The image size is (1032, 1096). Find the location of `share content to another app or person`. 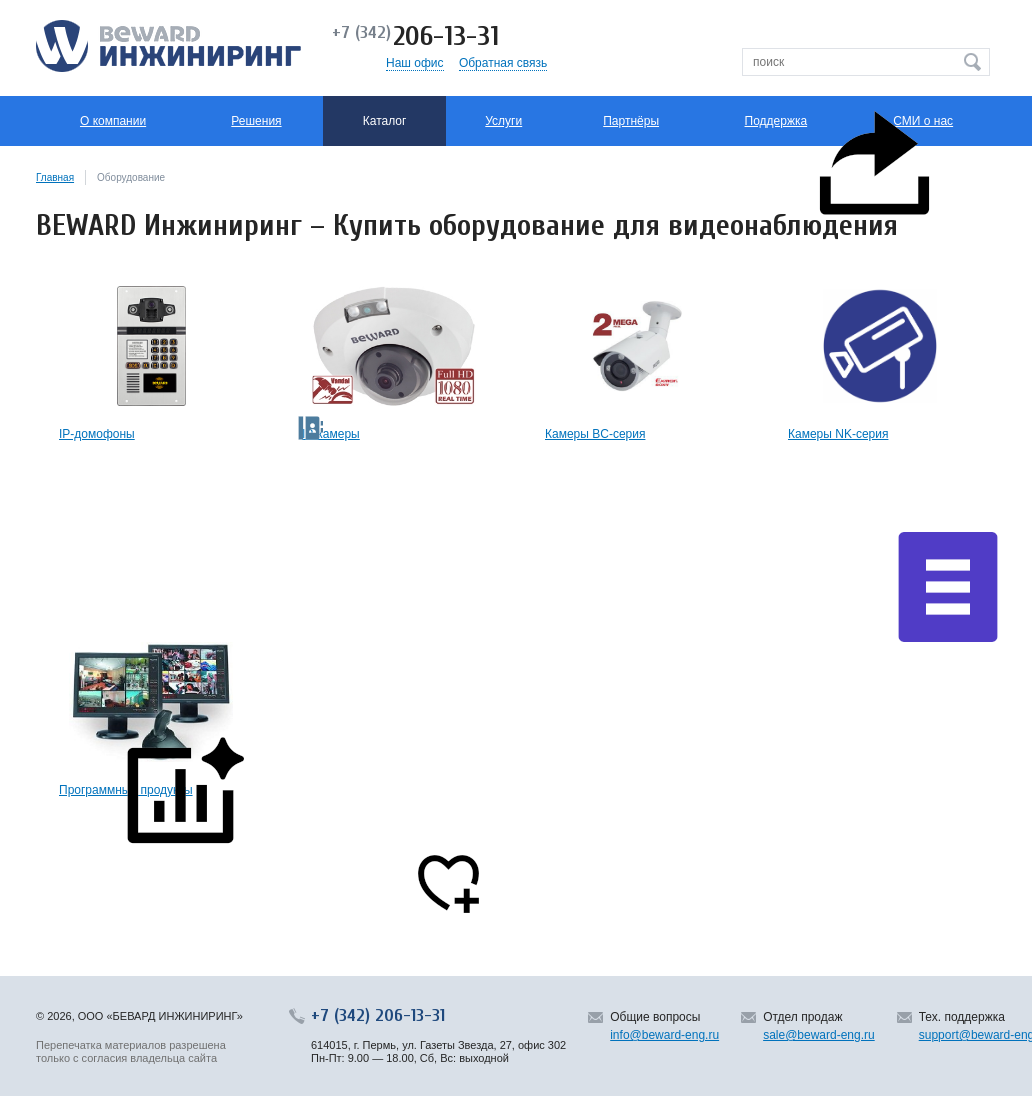

share content to another app or person is located at coordinates (874, 165).